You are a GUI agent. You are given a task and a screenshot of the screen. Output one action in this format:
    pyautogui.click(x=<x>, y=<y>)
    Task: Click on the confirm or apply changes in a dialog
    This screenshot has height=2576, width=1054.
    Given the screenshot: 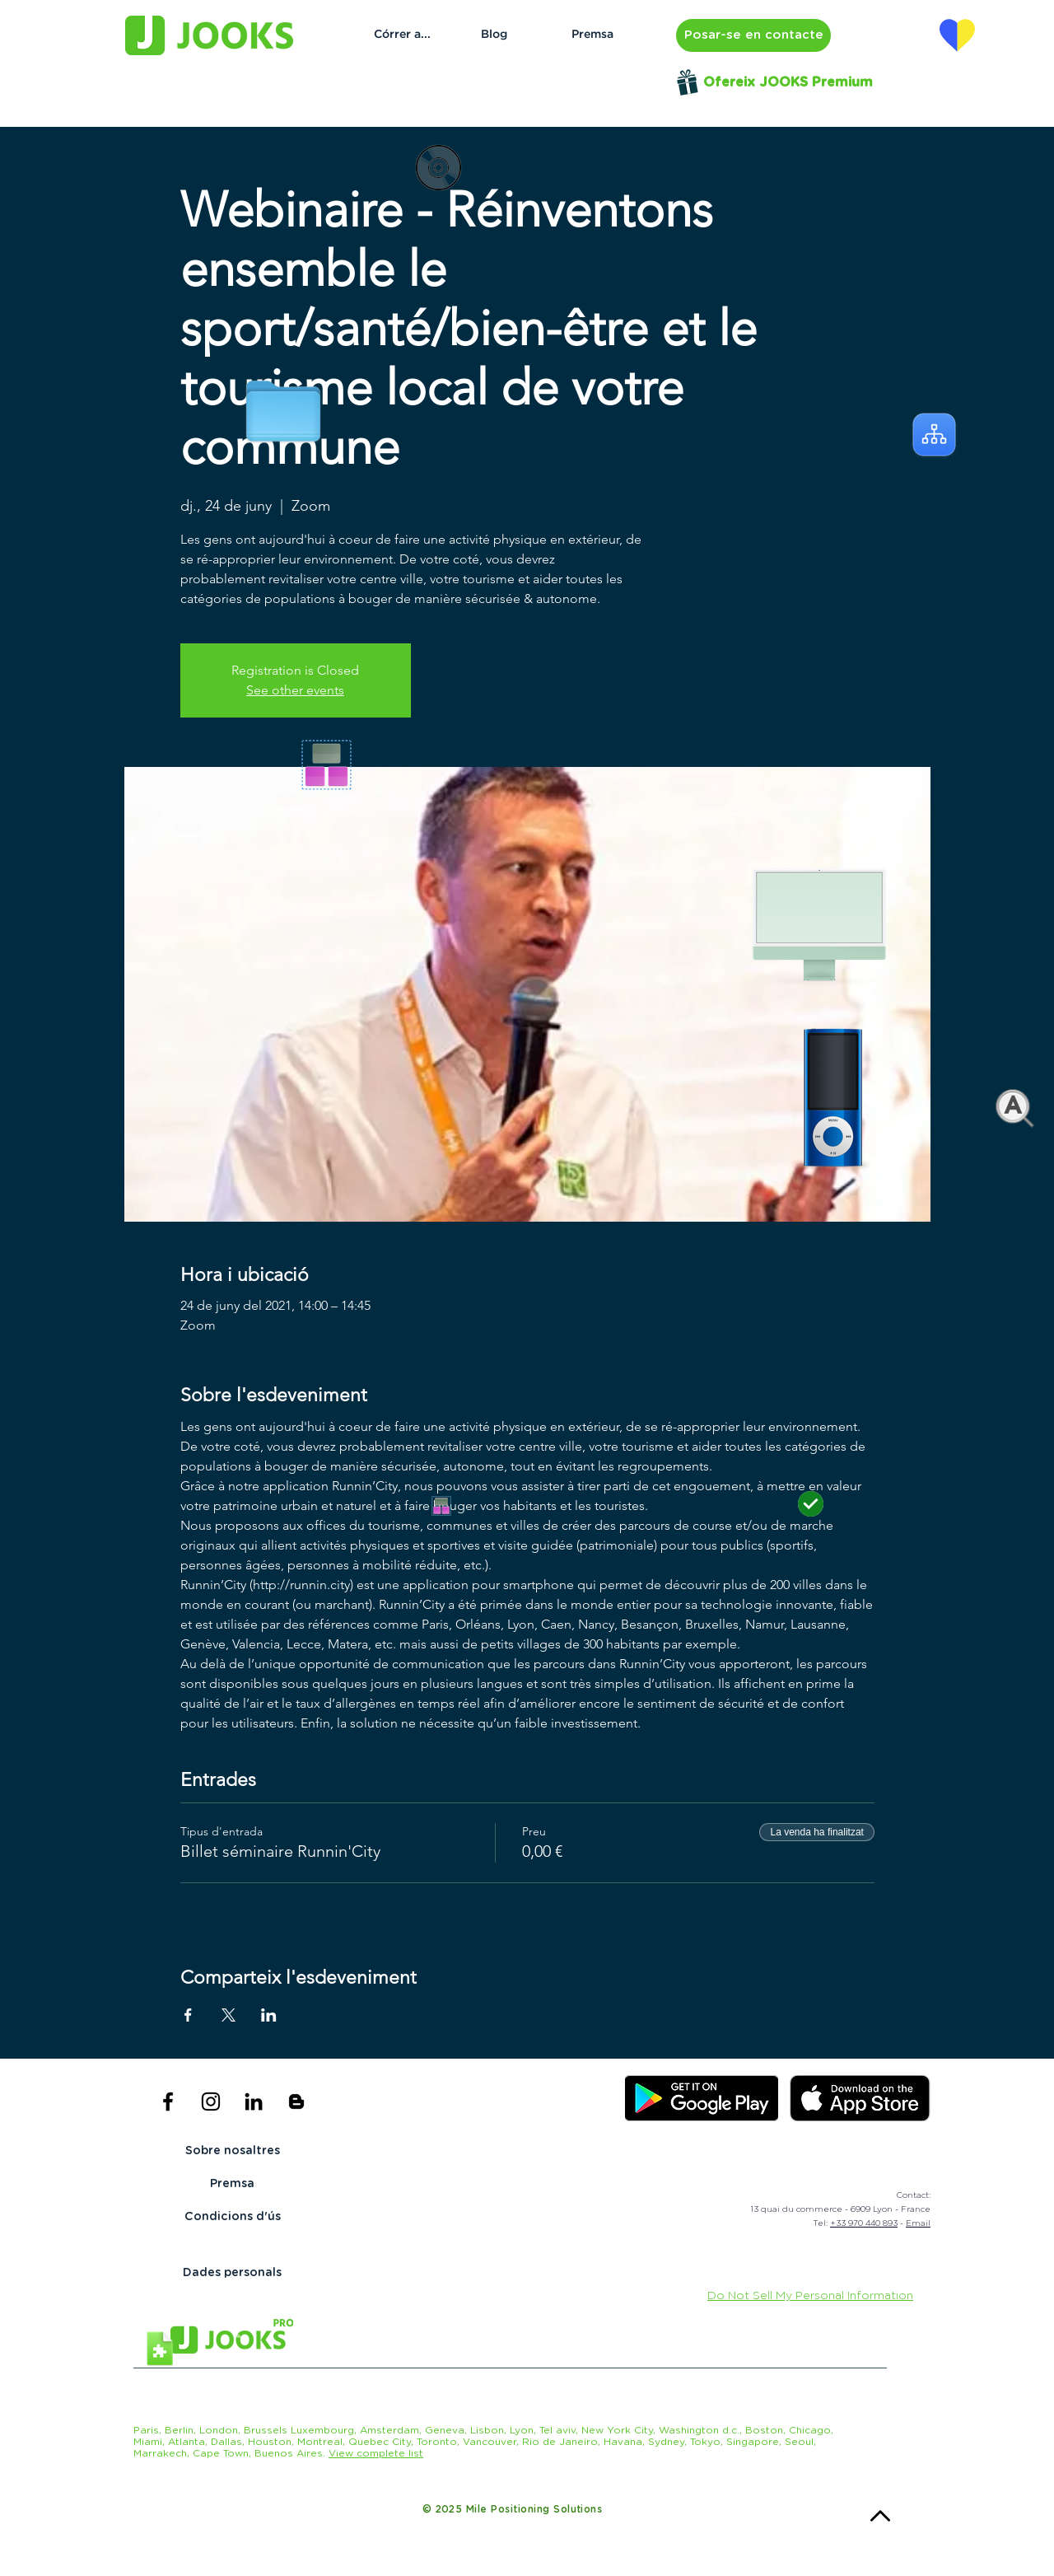 What is the action you would take?
    pyautogui.click(x=810, y=1503)
    